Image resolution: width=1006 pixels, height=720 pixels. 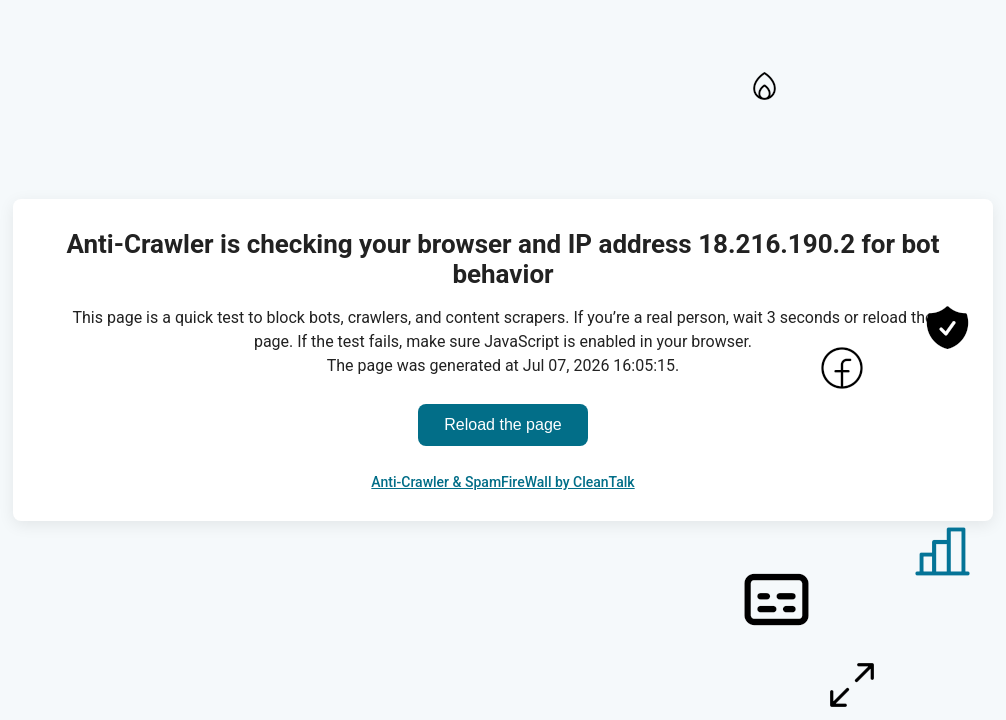 What do you see at coordinates (942, 552) in the screenshot?
I see `view analytics or statistics` at bounding box center [942, 552].